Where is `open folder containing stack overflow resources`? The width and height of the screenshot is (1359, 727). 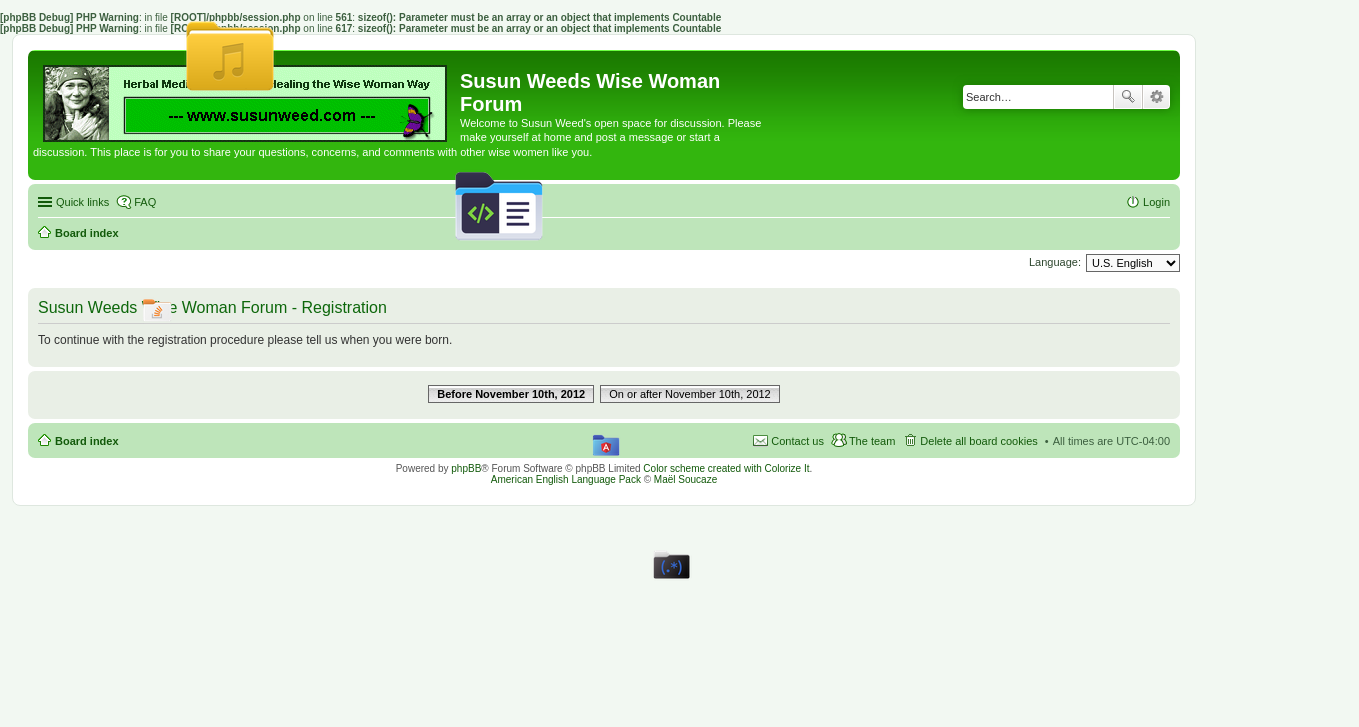
open folder containing stack overflow resources is located at coordinates (157, 311).